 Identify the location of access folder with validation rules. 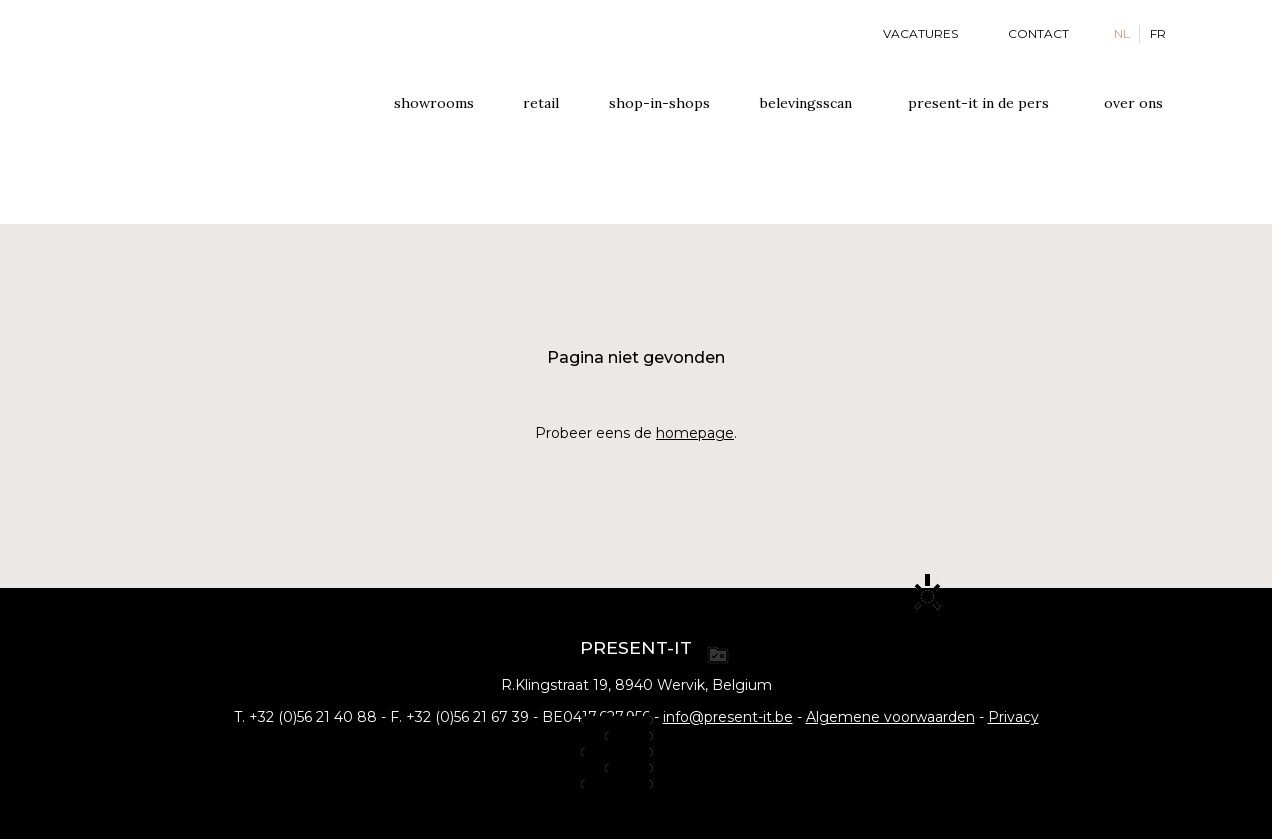
(718, 655).